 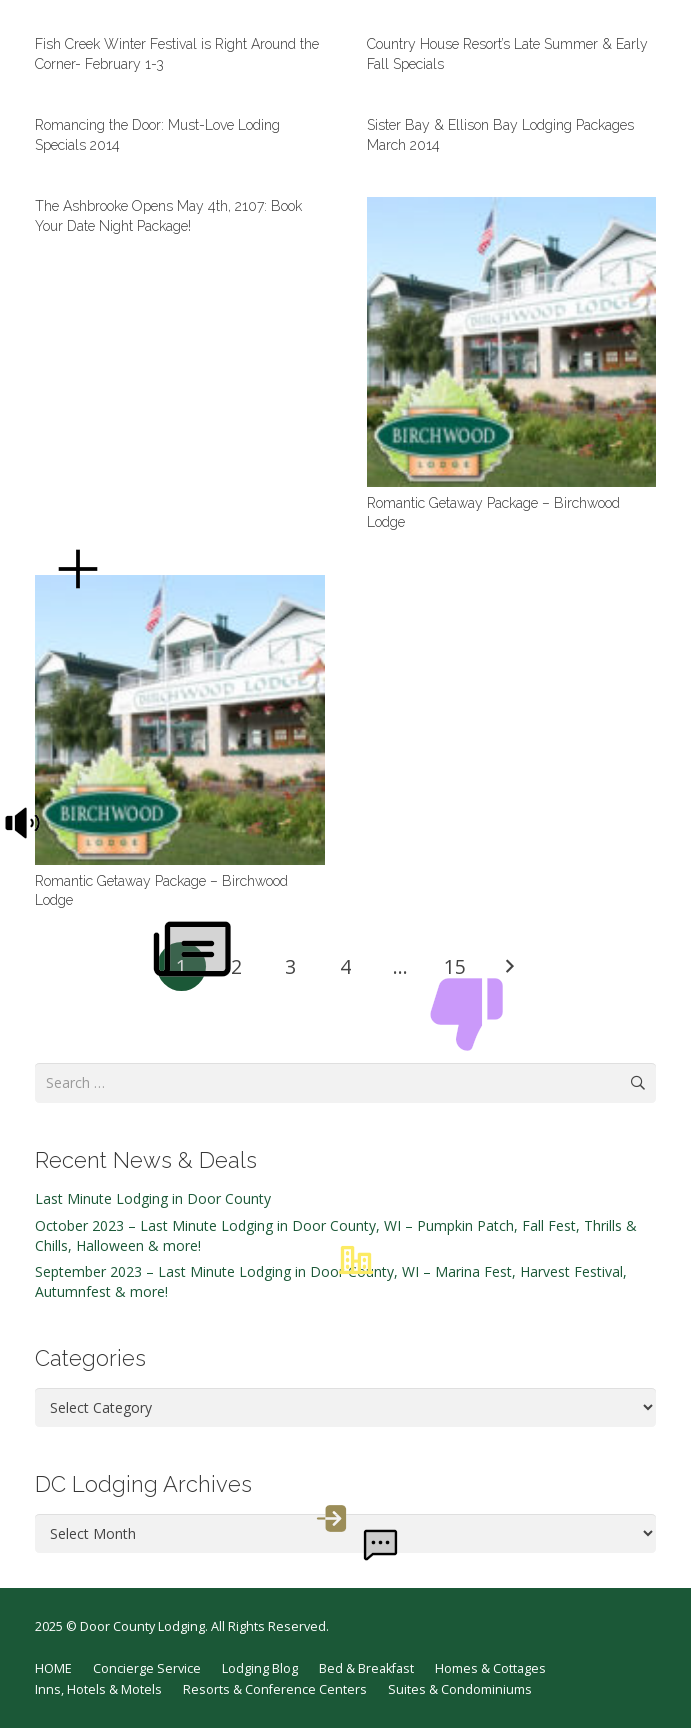 I want to click on view city or urban locations, so click(x=356, y=1260).